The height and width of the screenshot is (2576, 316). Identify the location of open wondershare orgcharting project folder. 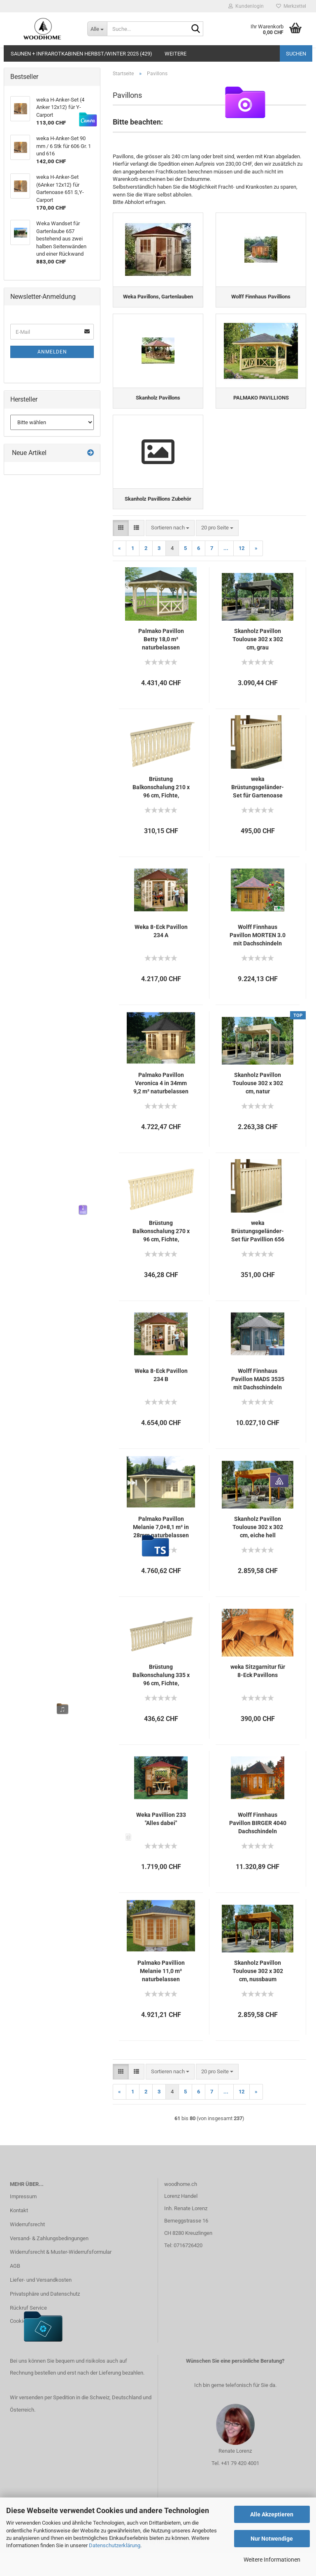
(245, 103).